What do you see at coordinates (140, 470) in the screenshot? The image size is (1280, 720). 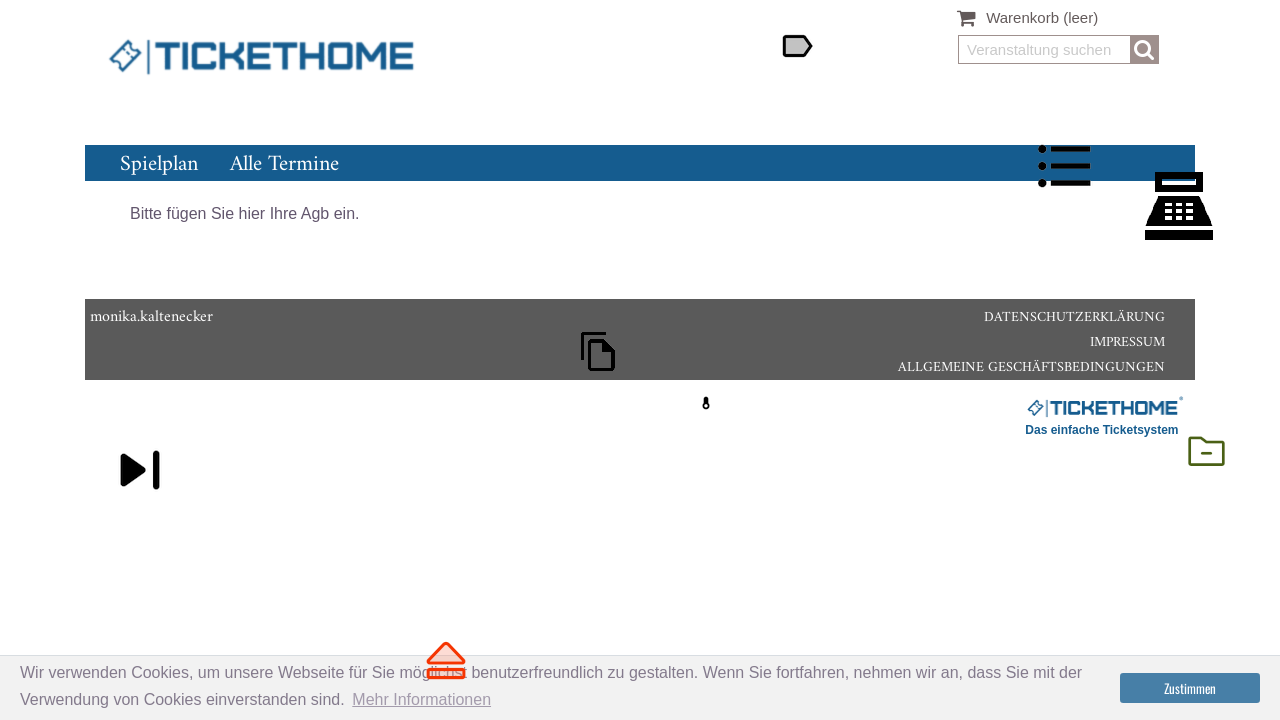 I see `skip to the next track or video` at bounding box center [140, 470].